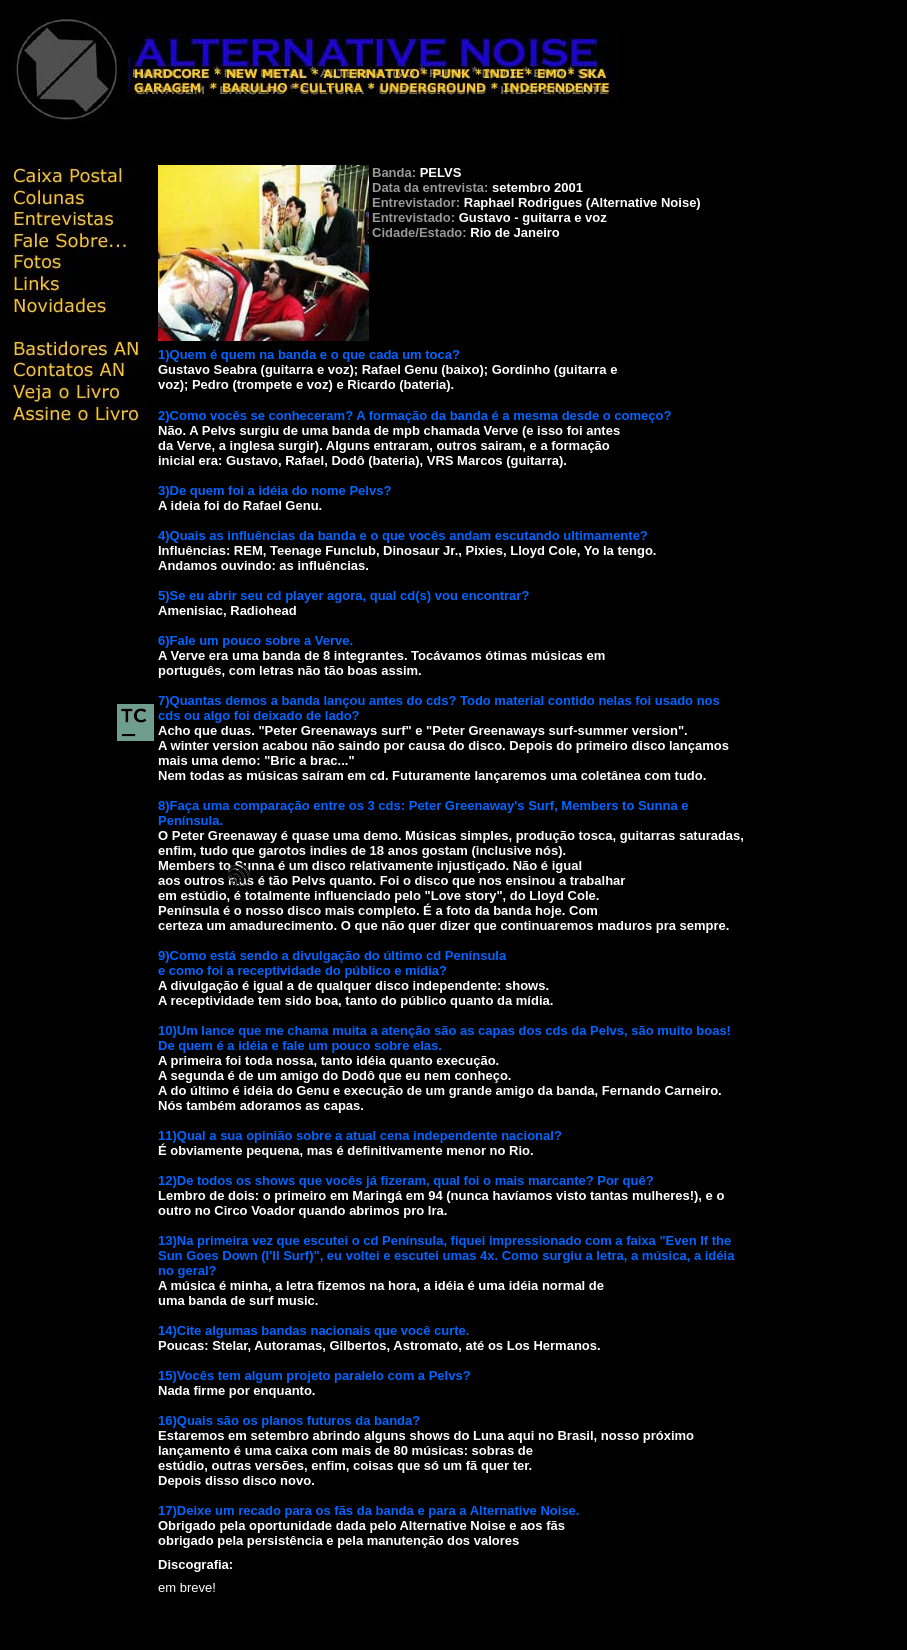 This screenshot has width=907, height=1650. What do you see at coordinates (239, 875) in the screenshot?
I see `espressif systems company logo` at bounding box center [239, 875].